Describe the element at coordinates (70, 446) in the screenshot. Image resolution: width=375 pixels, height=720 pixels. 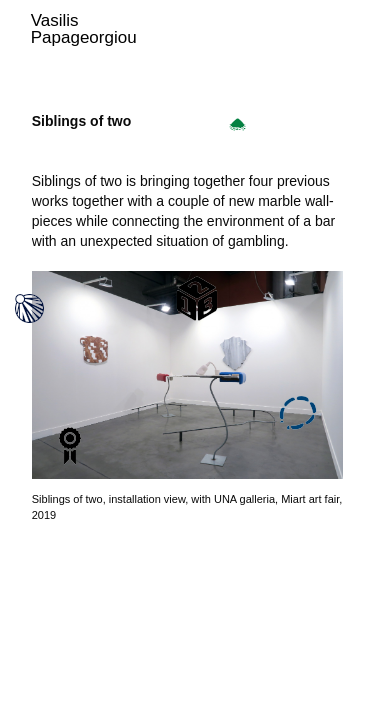
I see `view your achievements or awards` at that location.